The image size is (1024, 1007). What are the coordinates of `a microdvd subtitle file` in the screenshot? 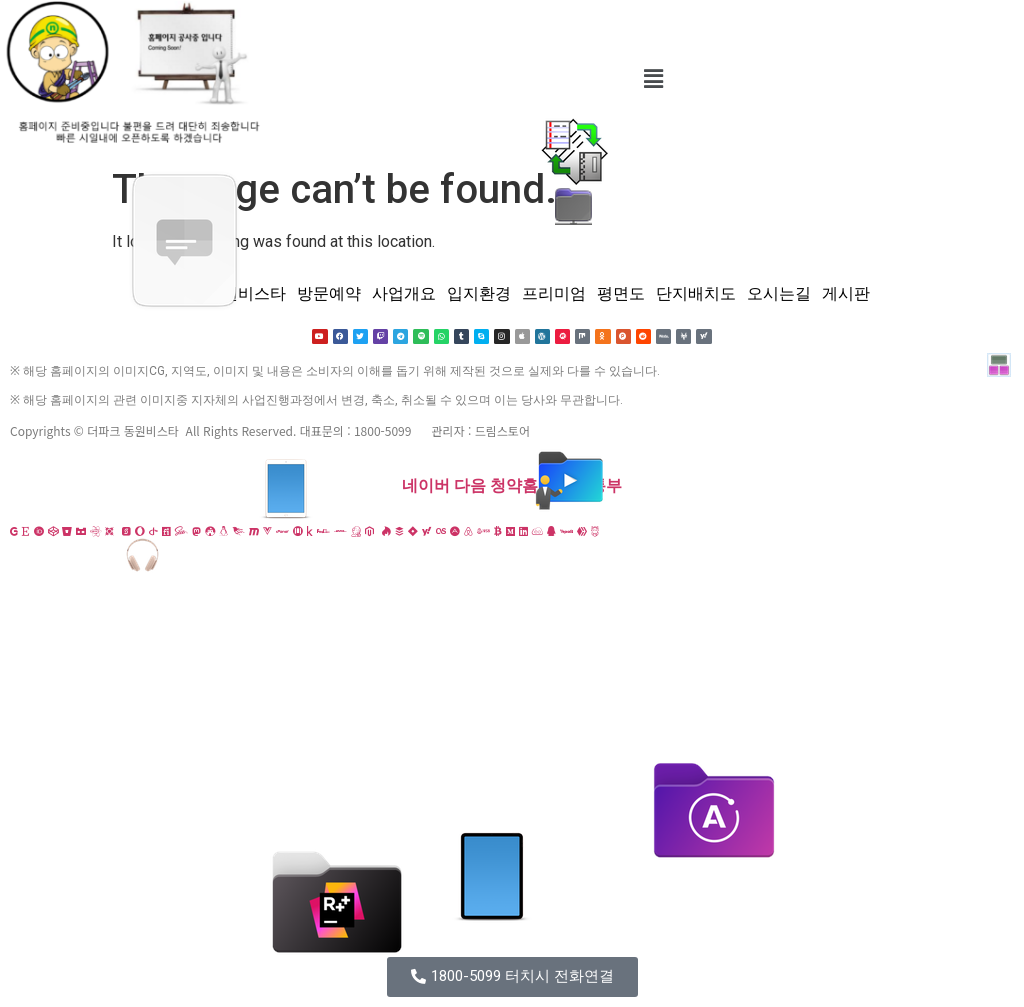 It's located at (184, 240).